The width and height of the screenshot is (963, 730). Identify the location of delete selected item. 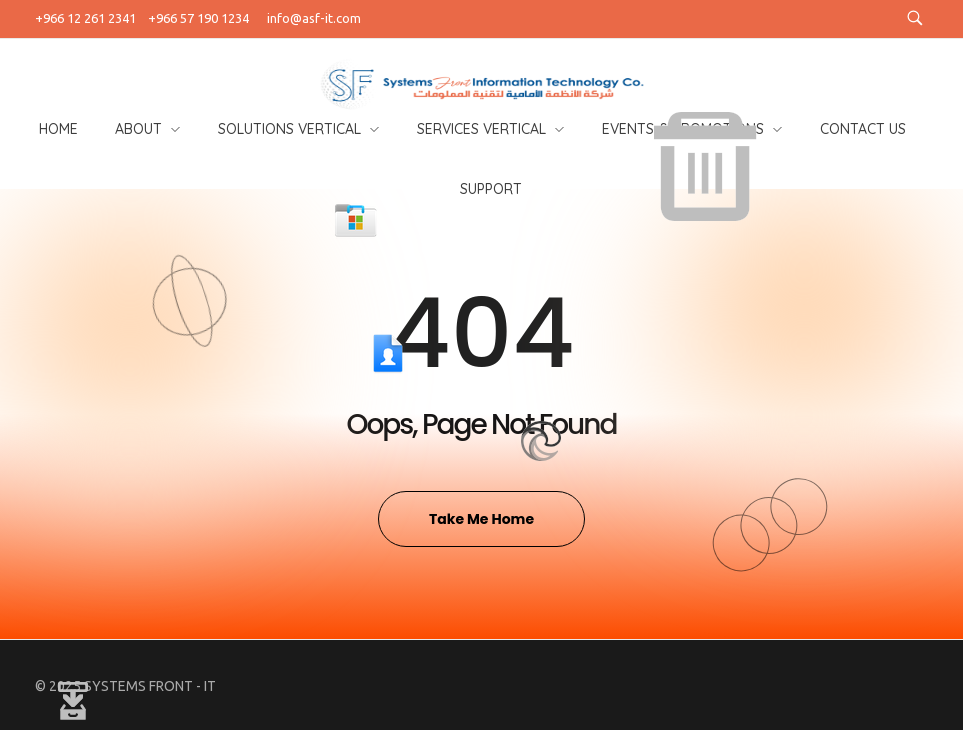
(708, 166).